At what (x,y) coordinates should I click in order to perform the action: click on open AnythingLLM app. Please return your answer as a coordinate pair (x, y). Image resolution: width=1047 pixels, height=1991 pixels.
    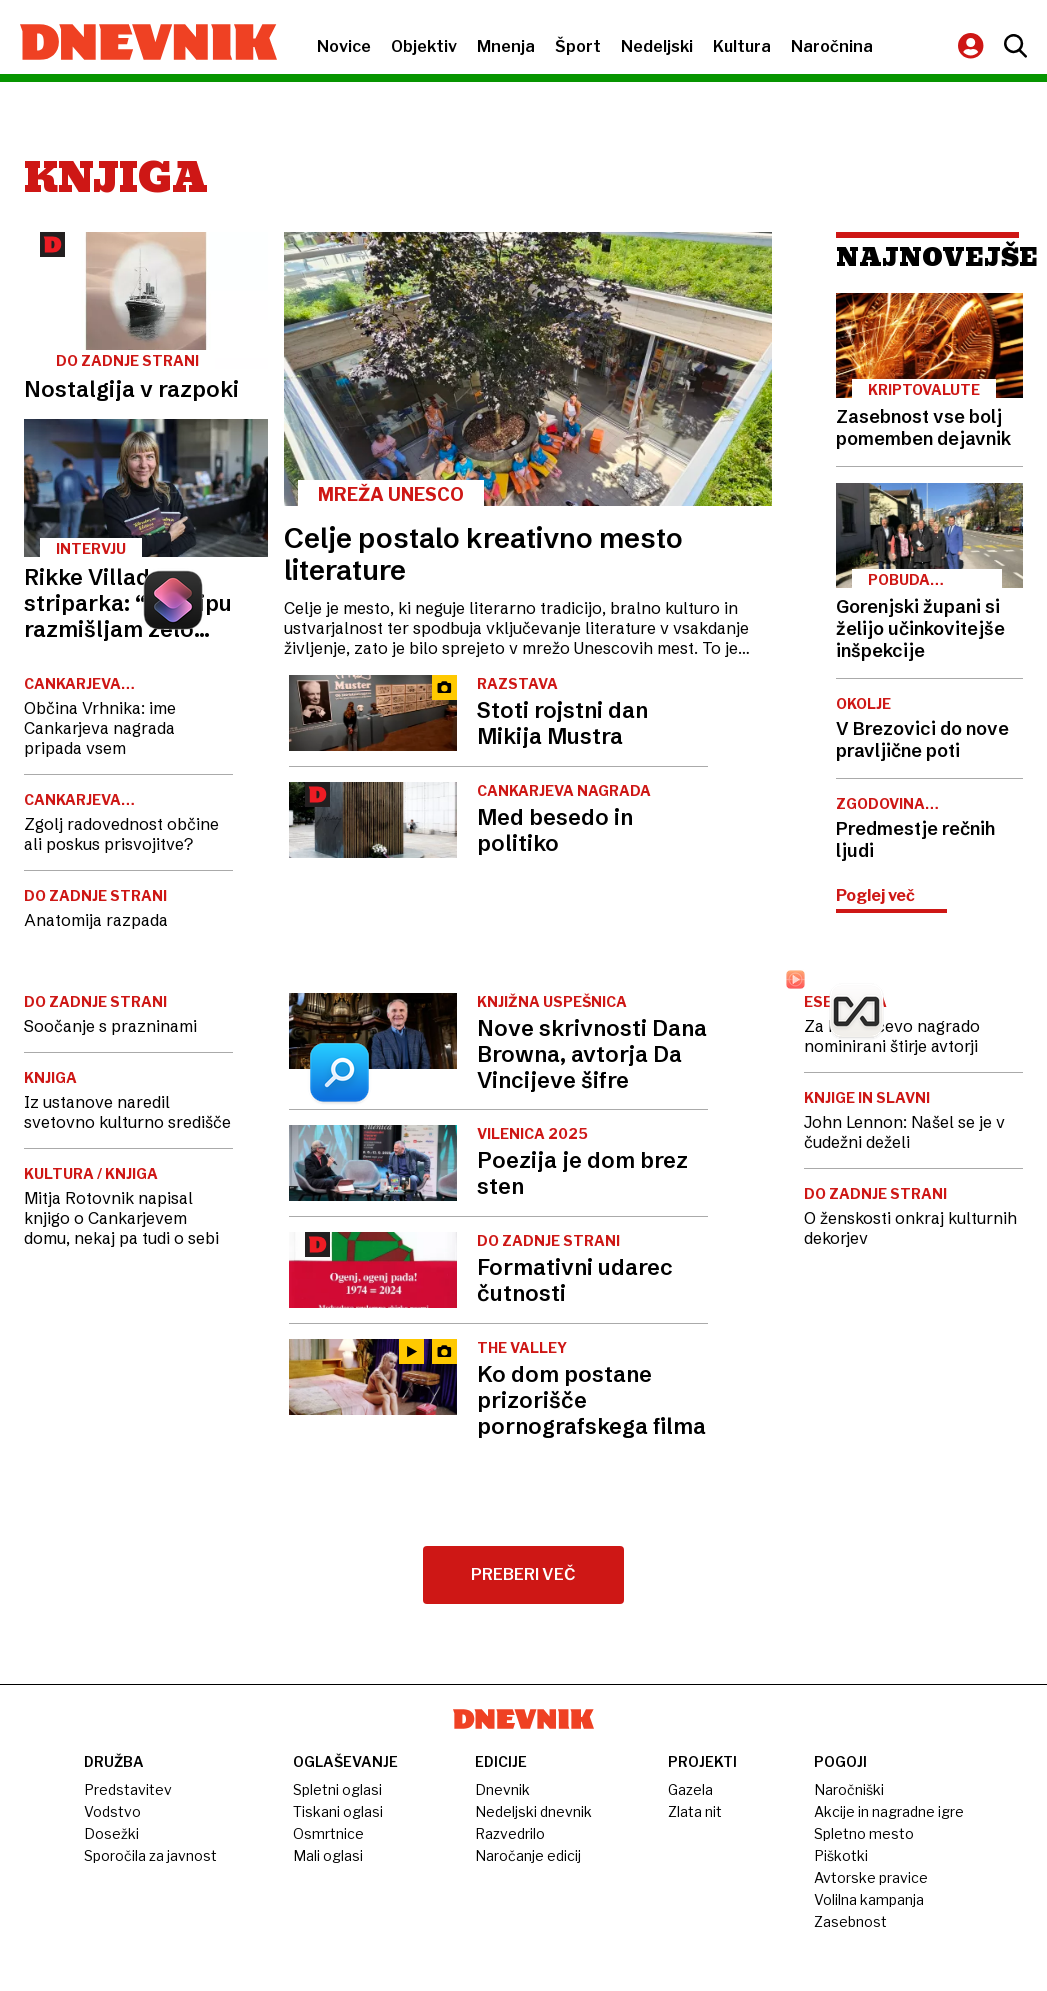
    Looking at the image, I should click on (856, 1010).